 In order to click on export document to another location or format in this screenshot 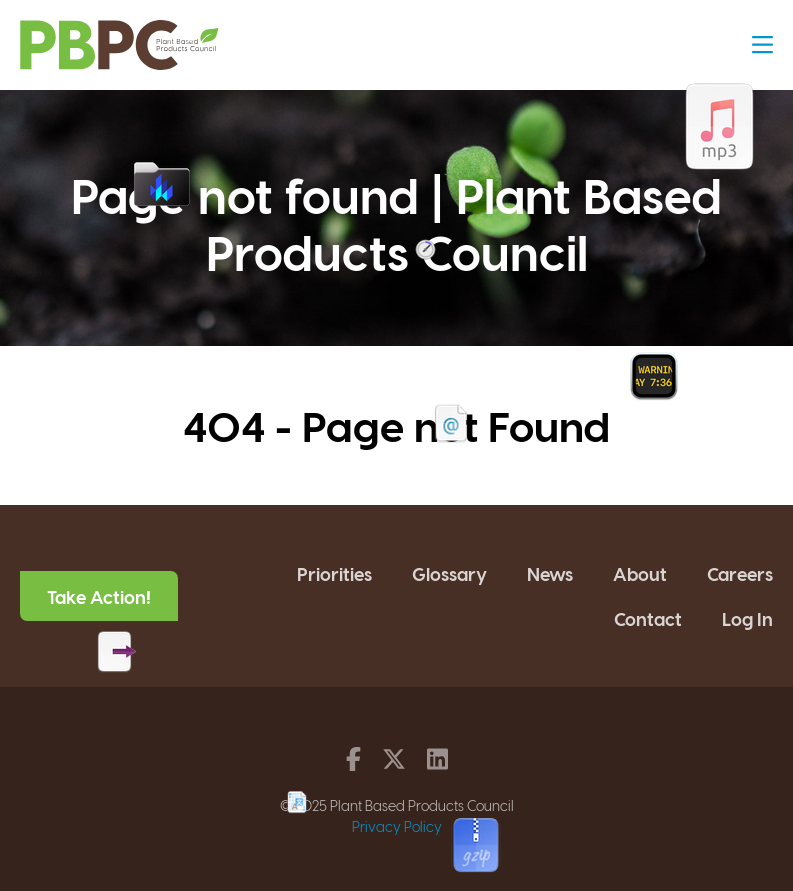, I will do `click(114, 651)`.